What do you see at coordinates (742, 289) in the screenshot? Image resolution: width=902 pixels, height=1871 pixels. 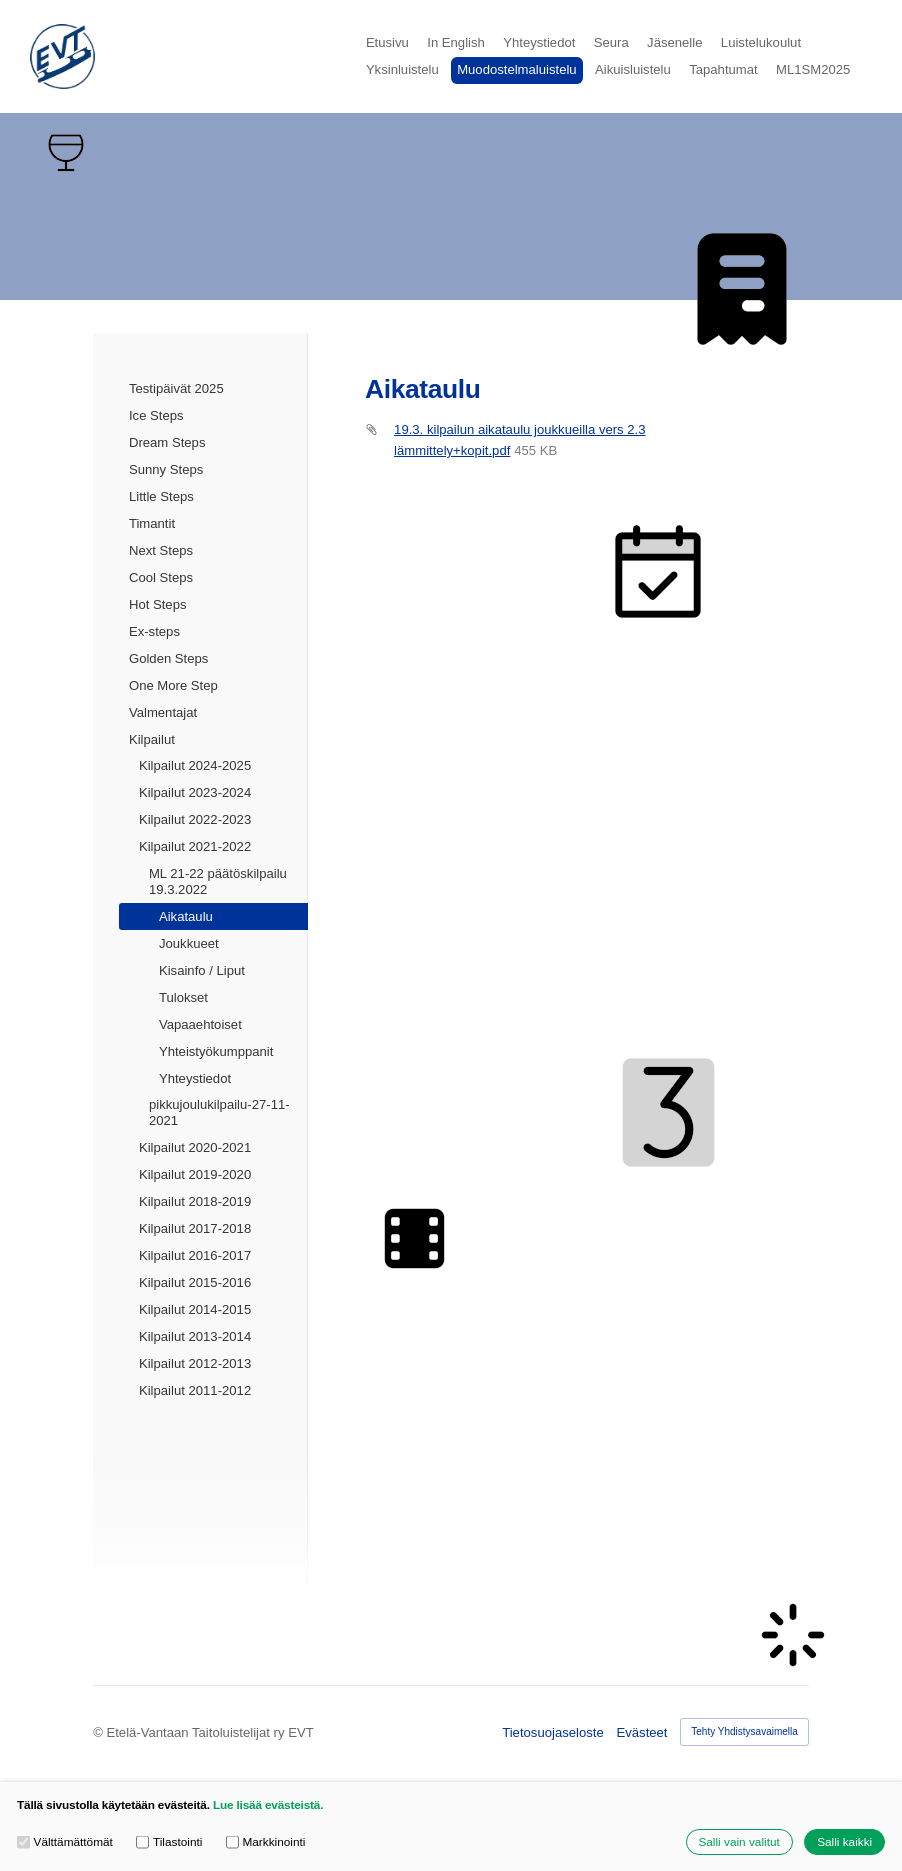 I see `view purchase receipt or transaction history` at bounding box center [742, 289].